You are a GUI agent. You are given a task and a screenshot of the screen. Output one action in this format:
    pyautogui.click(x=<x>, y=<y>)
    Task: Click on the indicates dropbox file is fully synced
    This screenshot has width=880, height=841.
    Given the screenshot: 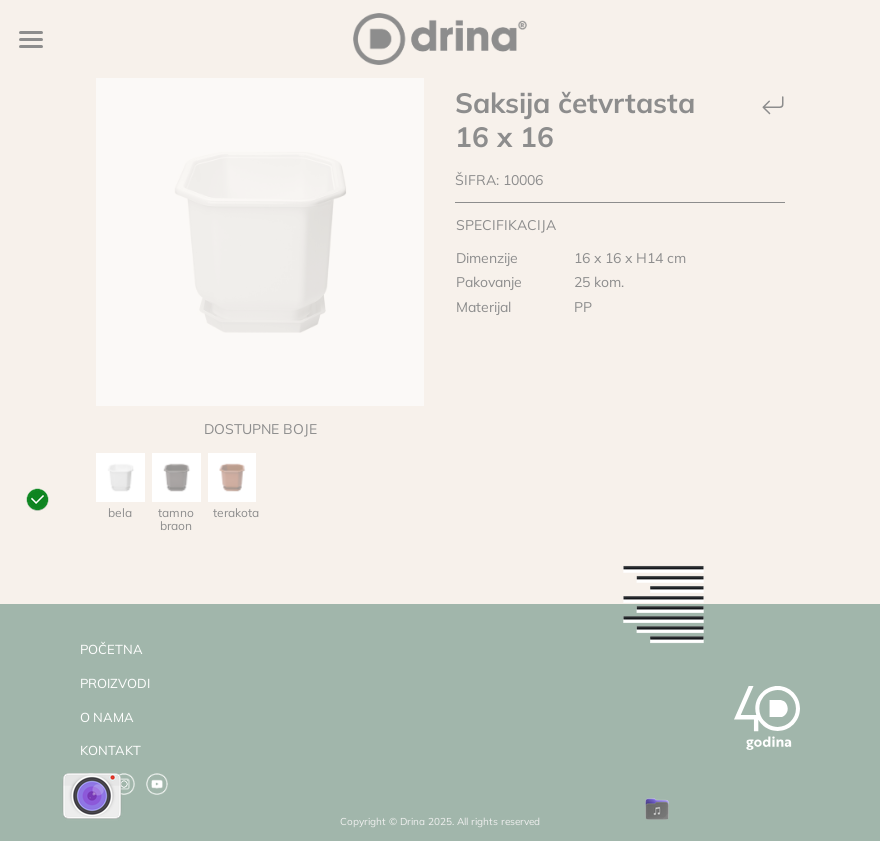 What is the action you would take?
    pyautogui.click(x=37, y=499)
    